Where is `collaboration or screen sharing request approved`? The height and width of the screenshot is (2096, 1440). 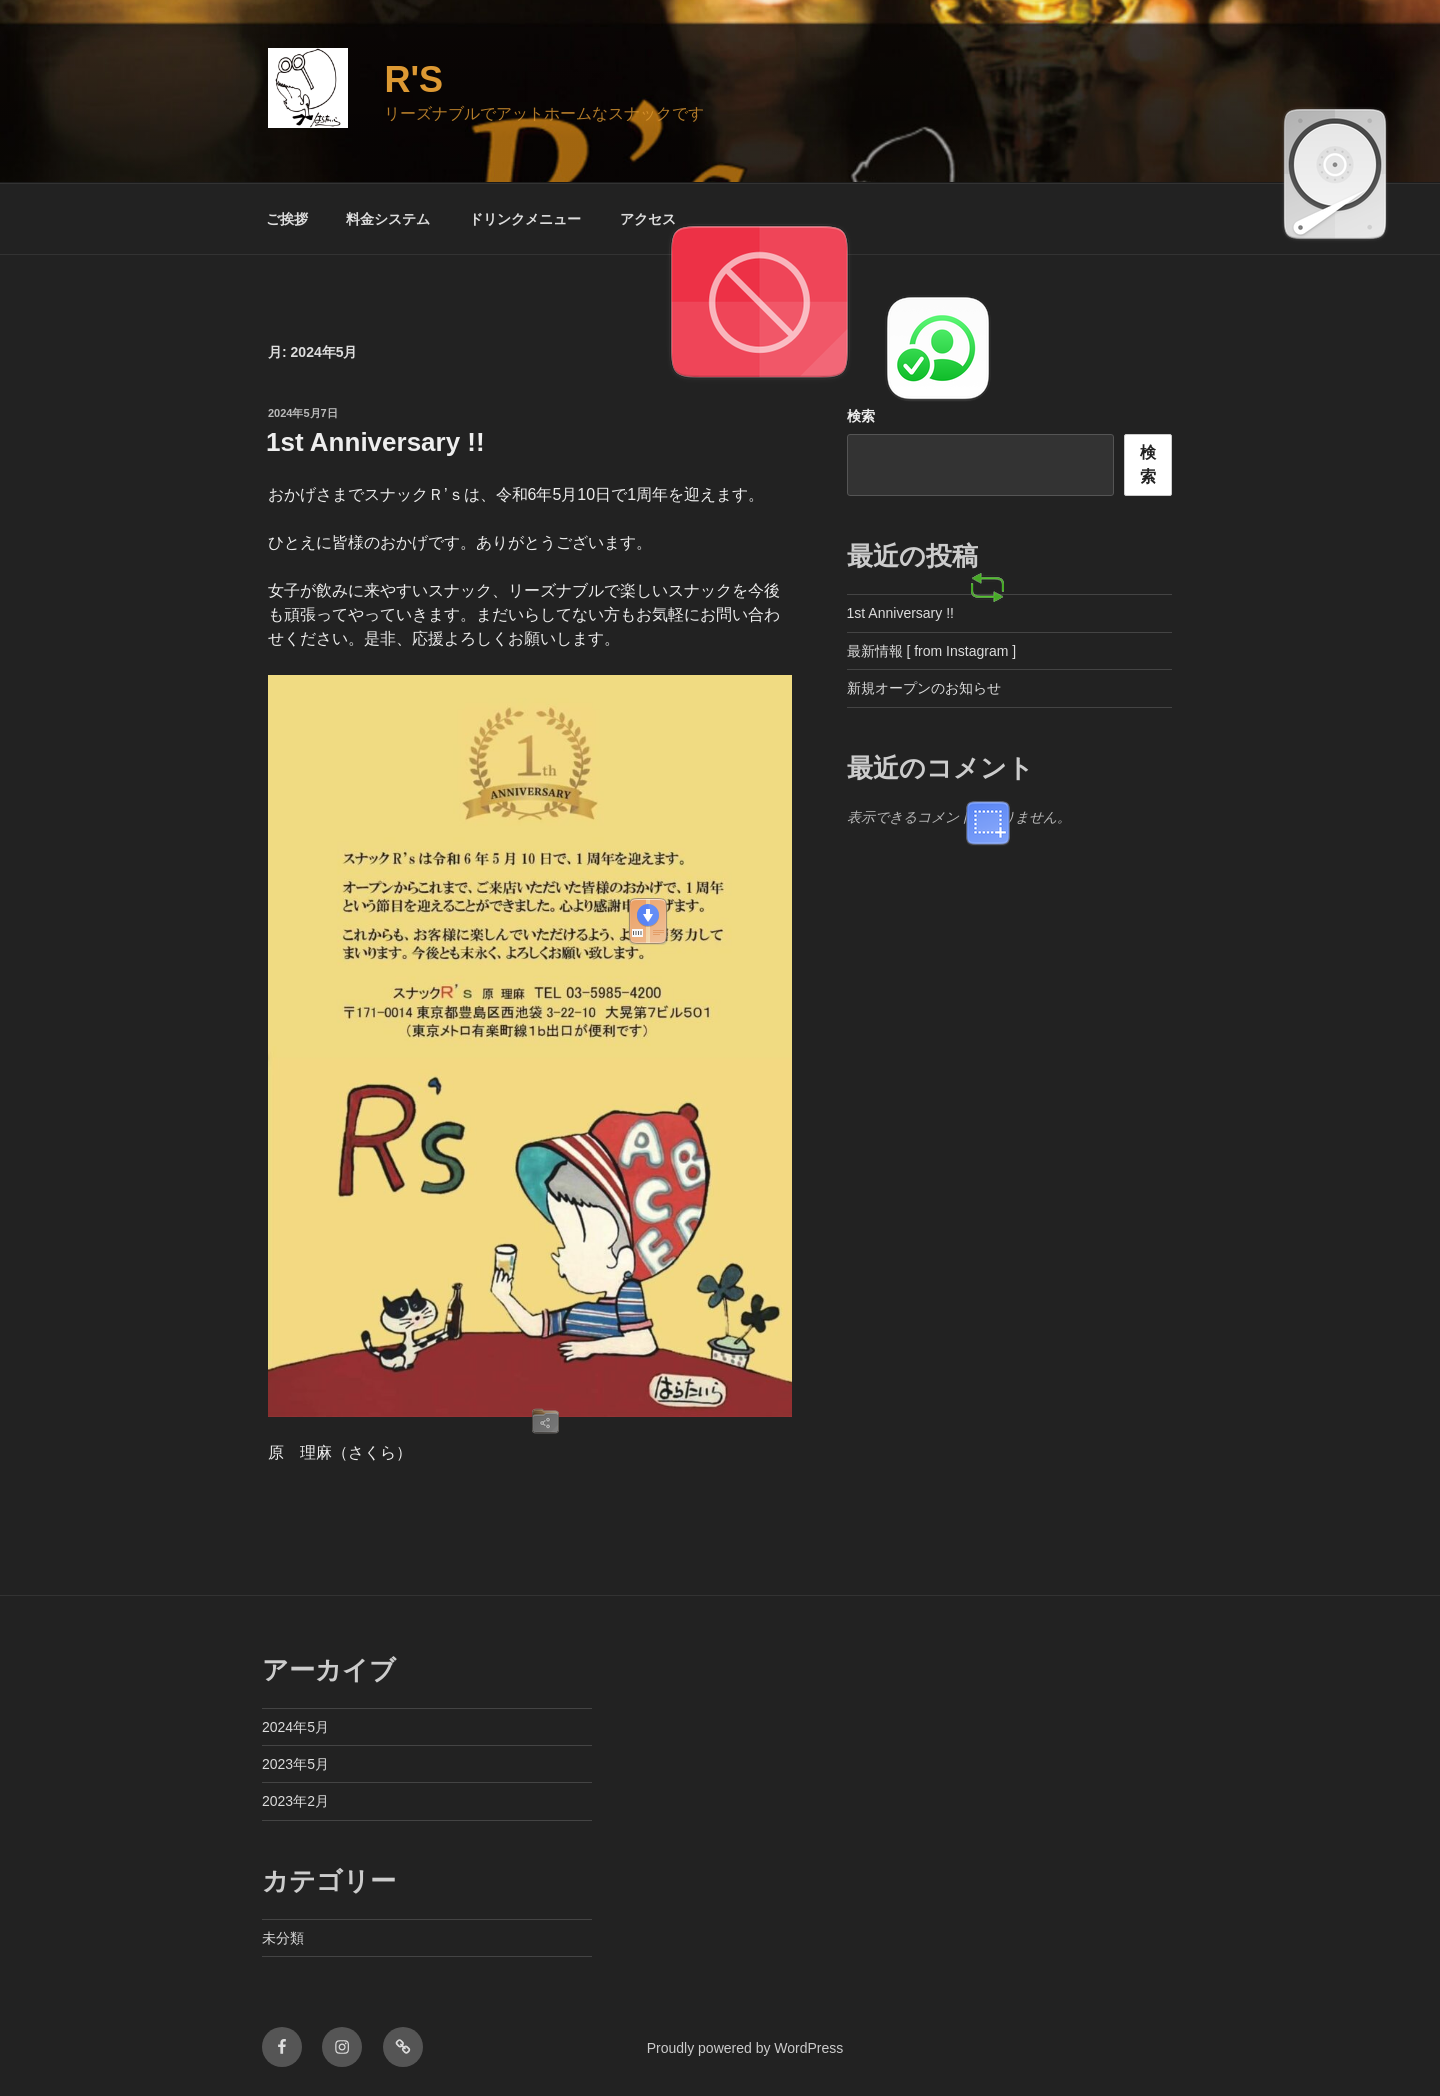 collaboration or screen sharing request approved is located at coordinates (938, 348).